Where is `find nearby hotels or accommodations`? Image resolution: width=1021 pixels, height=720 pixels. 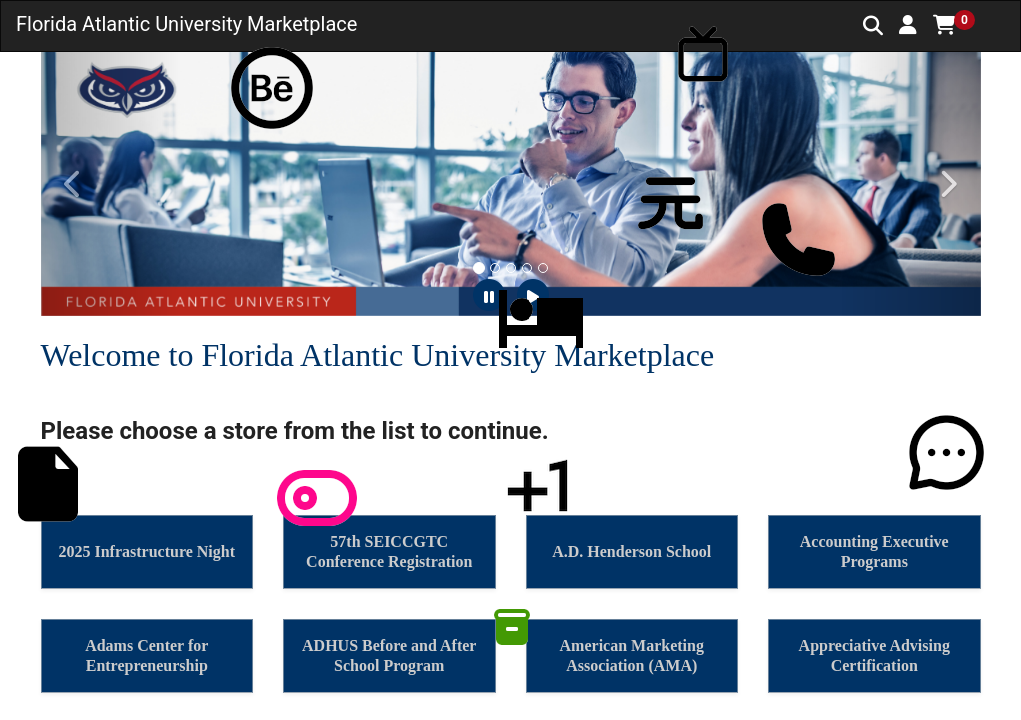
find nearby hotels or accommodations is located at coordinates (541, 317).